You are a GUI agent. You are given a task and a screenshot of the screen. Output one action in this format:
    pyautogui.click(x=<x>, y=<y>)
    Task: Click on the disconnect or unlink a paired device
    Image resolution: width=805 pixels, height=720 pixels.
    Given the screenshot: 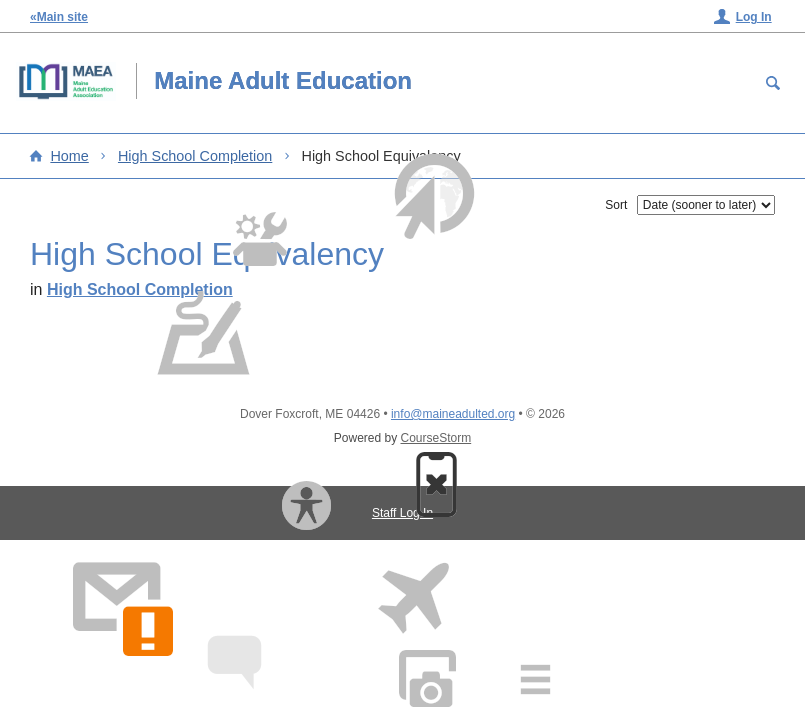 What is the action you would take?
    pyautogui.click(x=436, y=484)
    